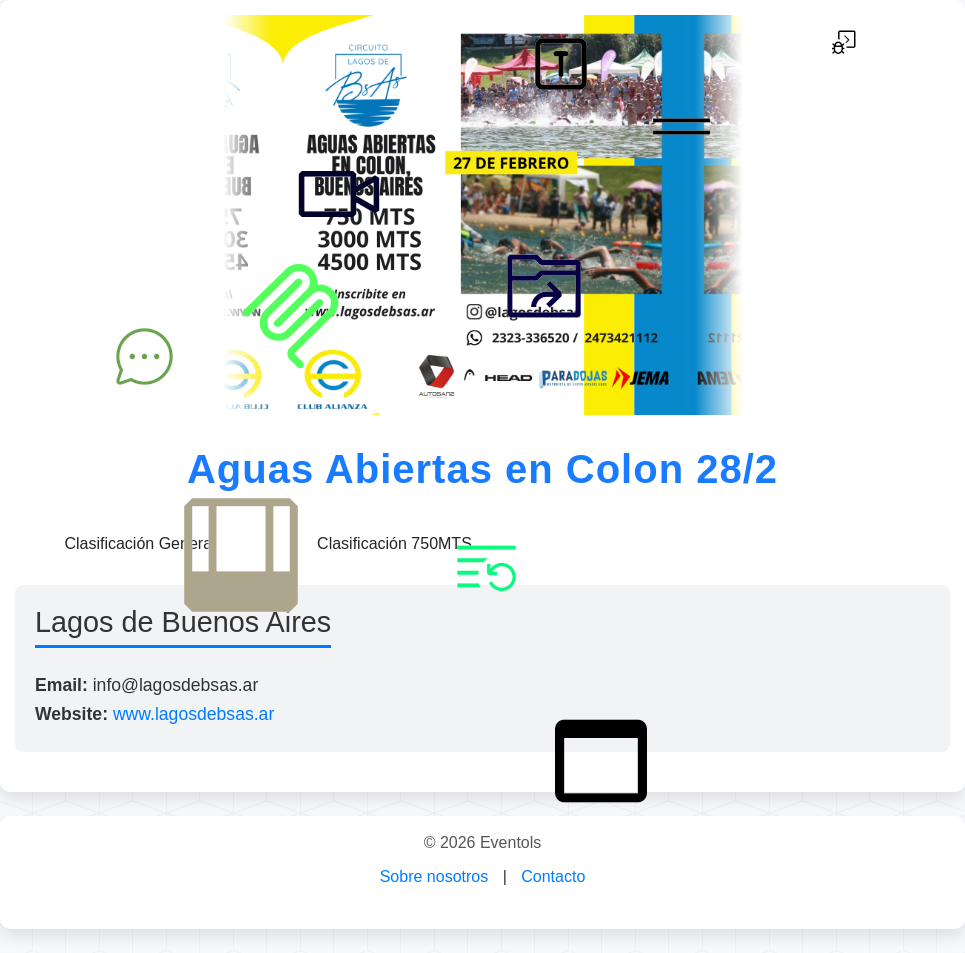  I want to click on open the debug console, so click(844, 41).